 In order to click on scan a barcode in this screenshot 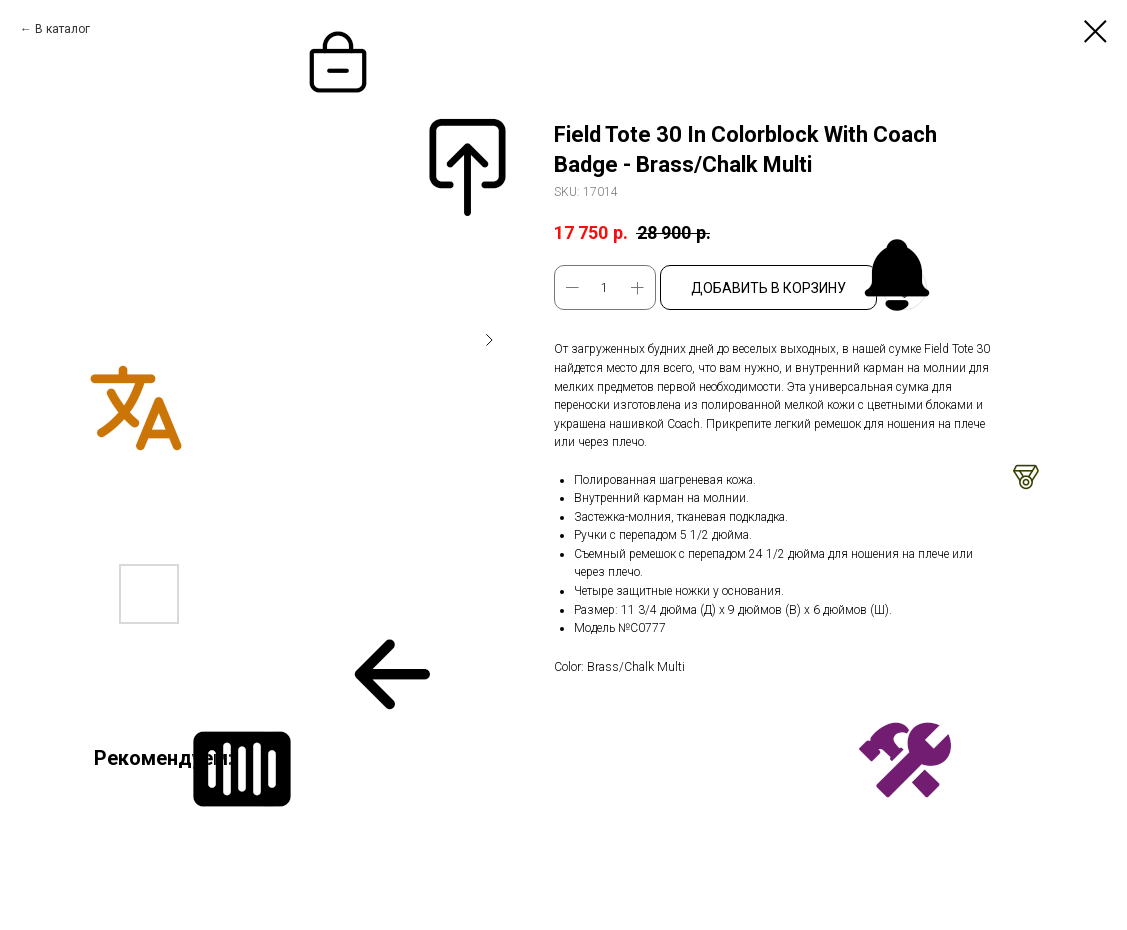, I will do `click(242, 769)`.